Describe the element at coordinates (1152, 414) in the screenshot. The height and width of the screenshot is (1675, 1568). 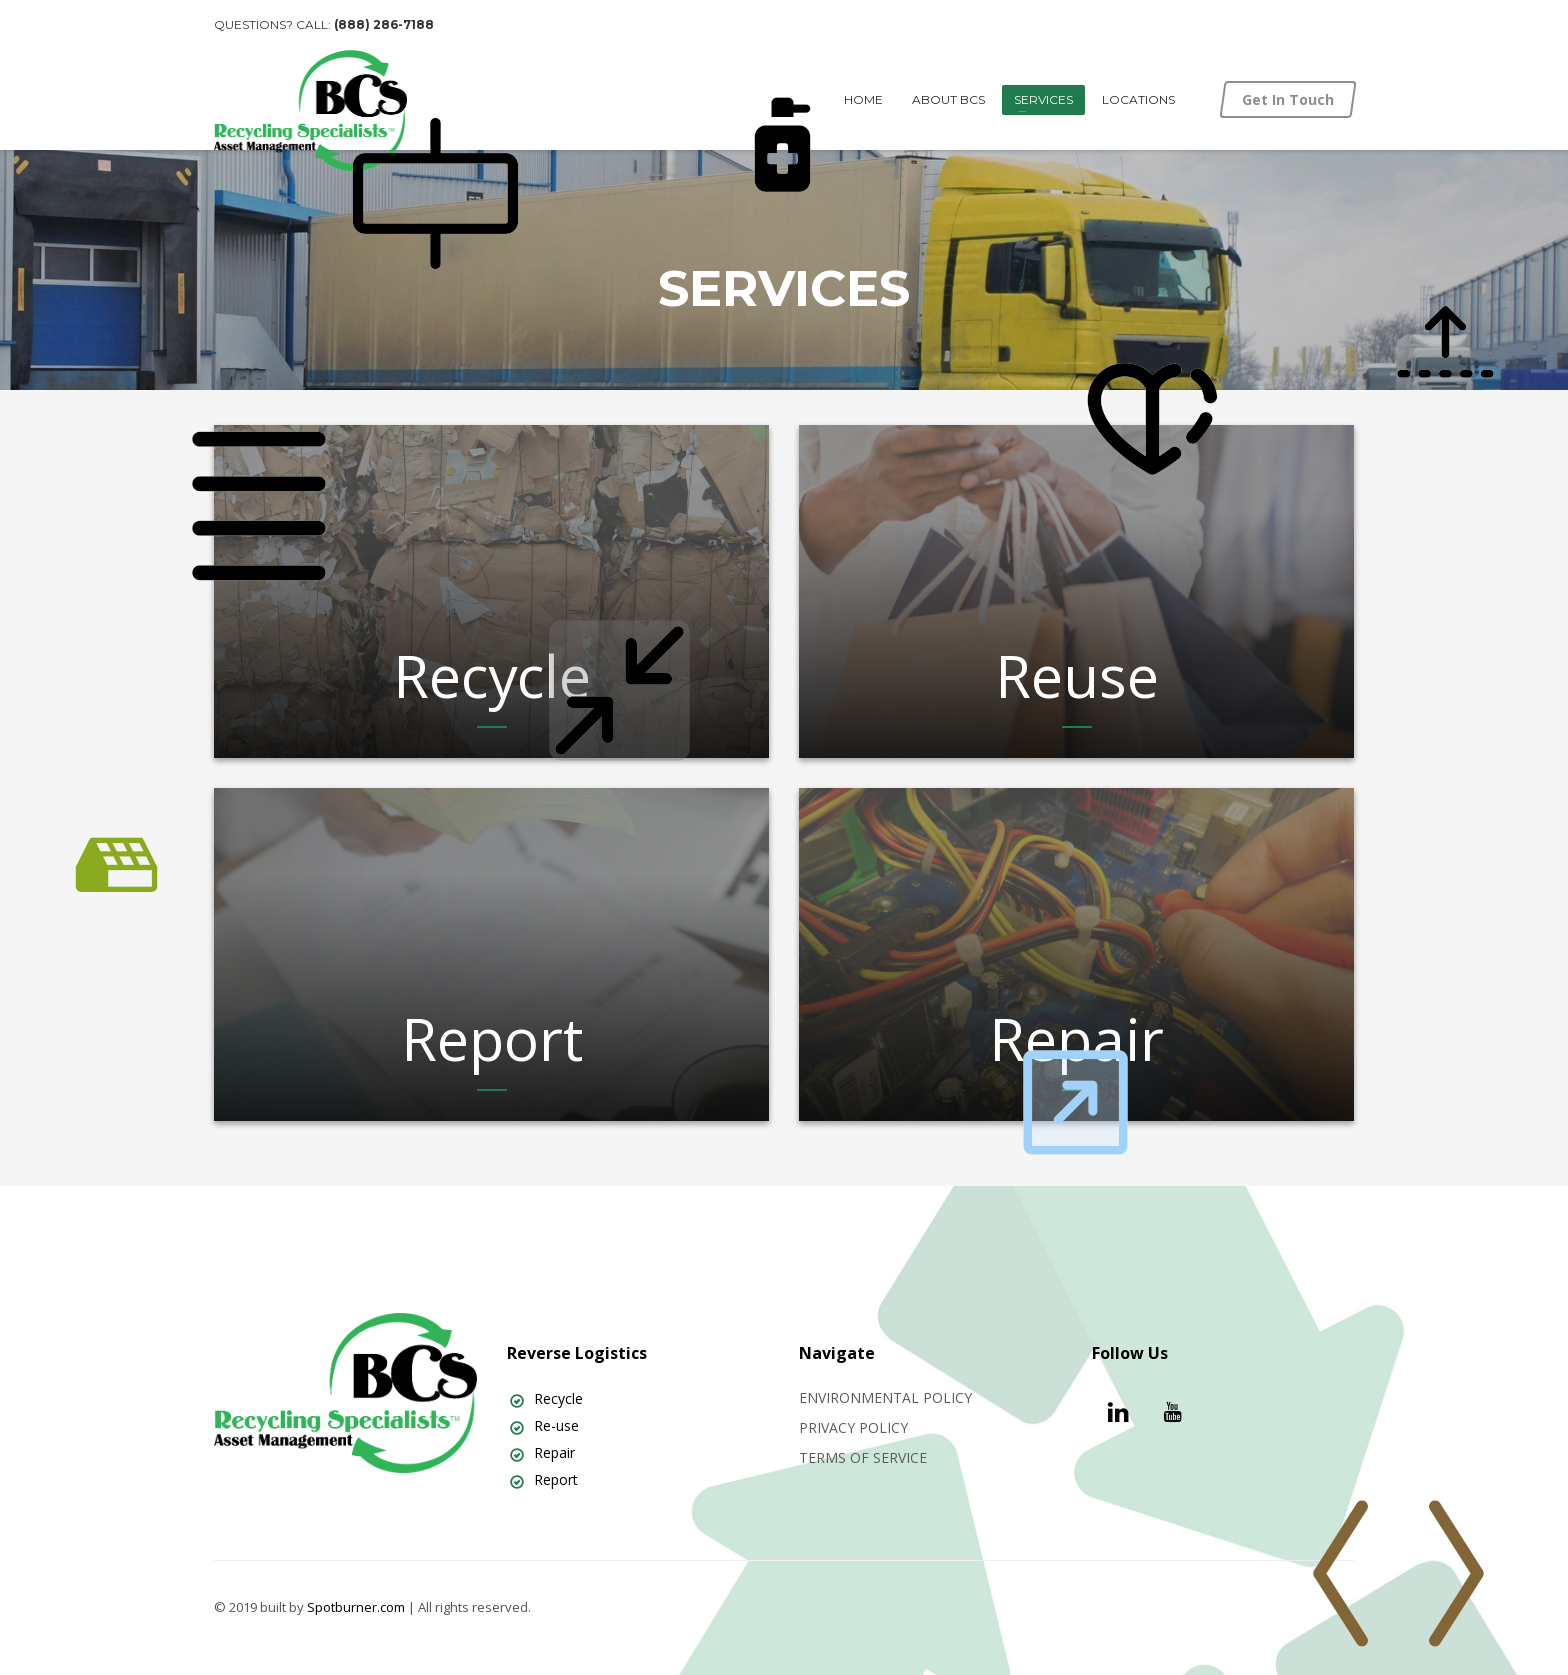
I see `indicates partial like or favorite status` at that location.